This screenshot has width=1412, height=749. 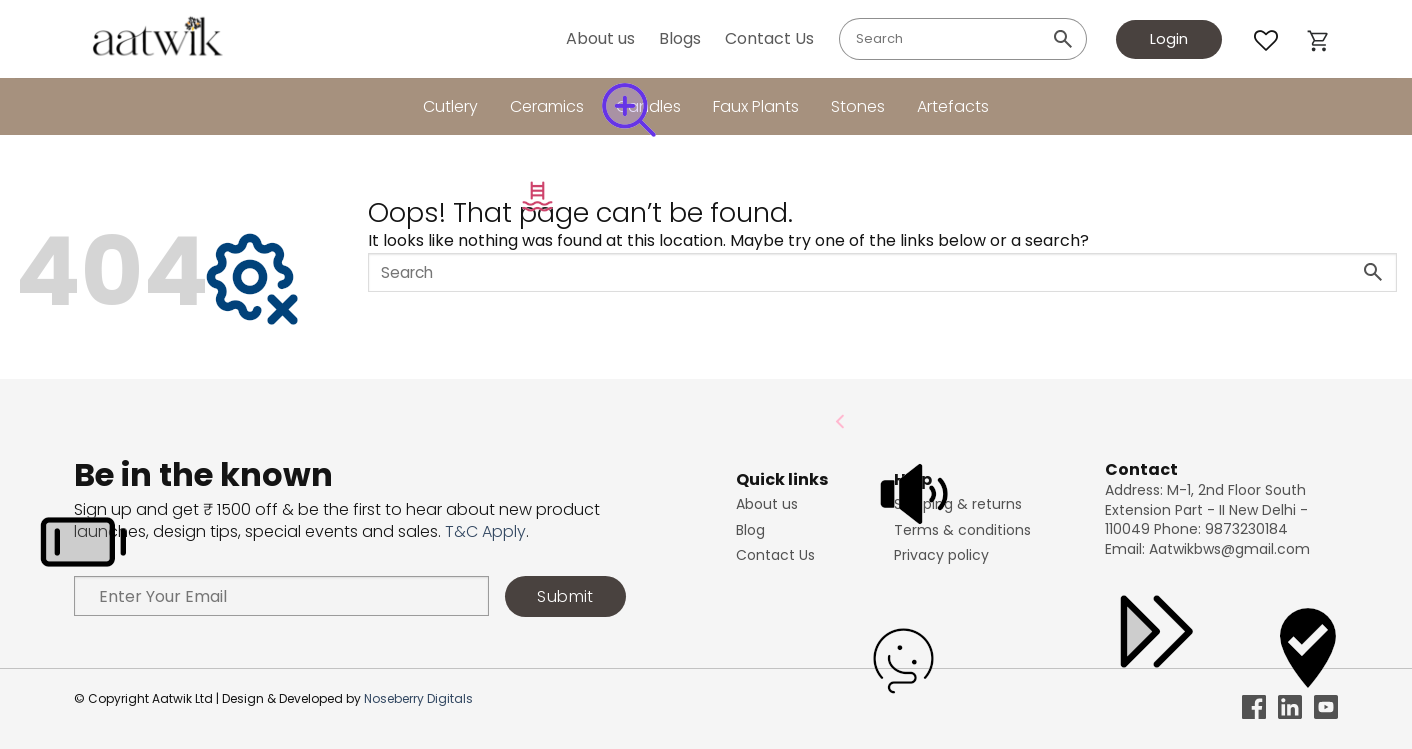 What do you see at coordinates (537, 196) in the screenshot?
I see `indicates swimming pool amenity available` at bounding box center [537, 196].